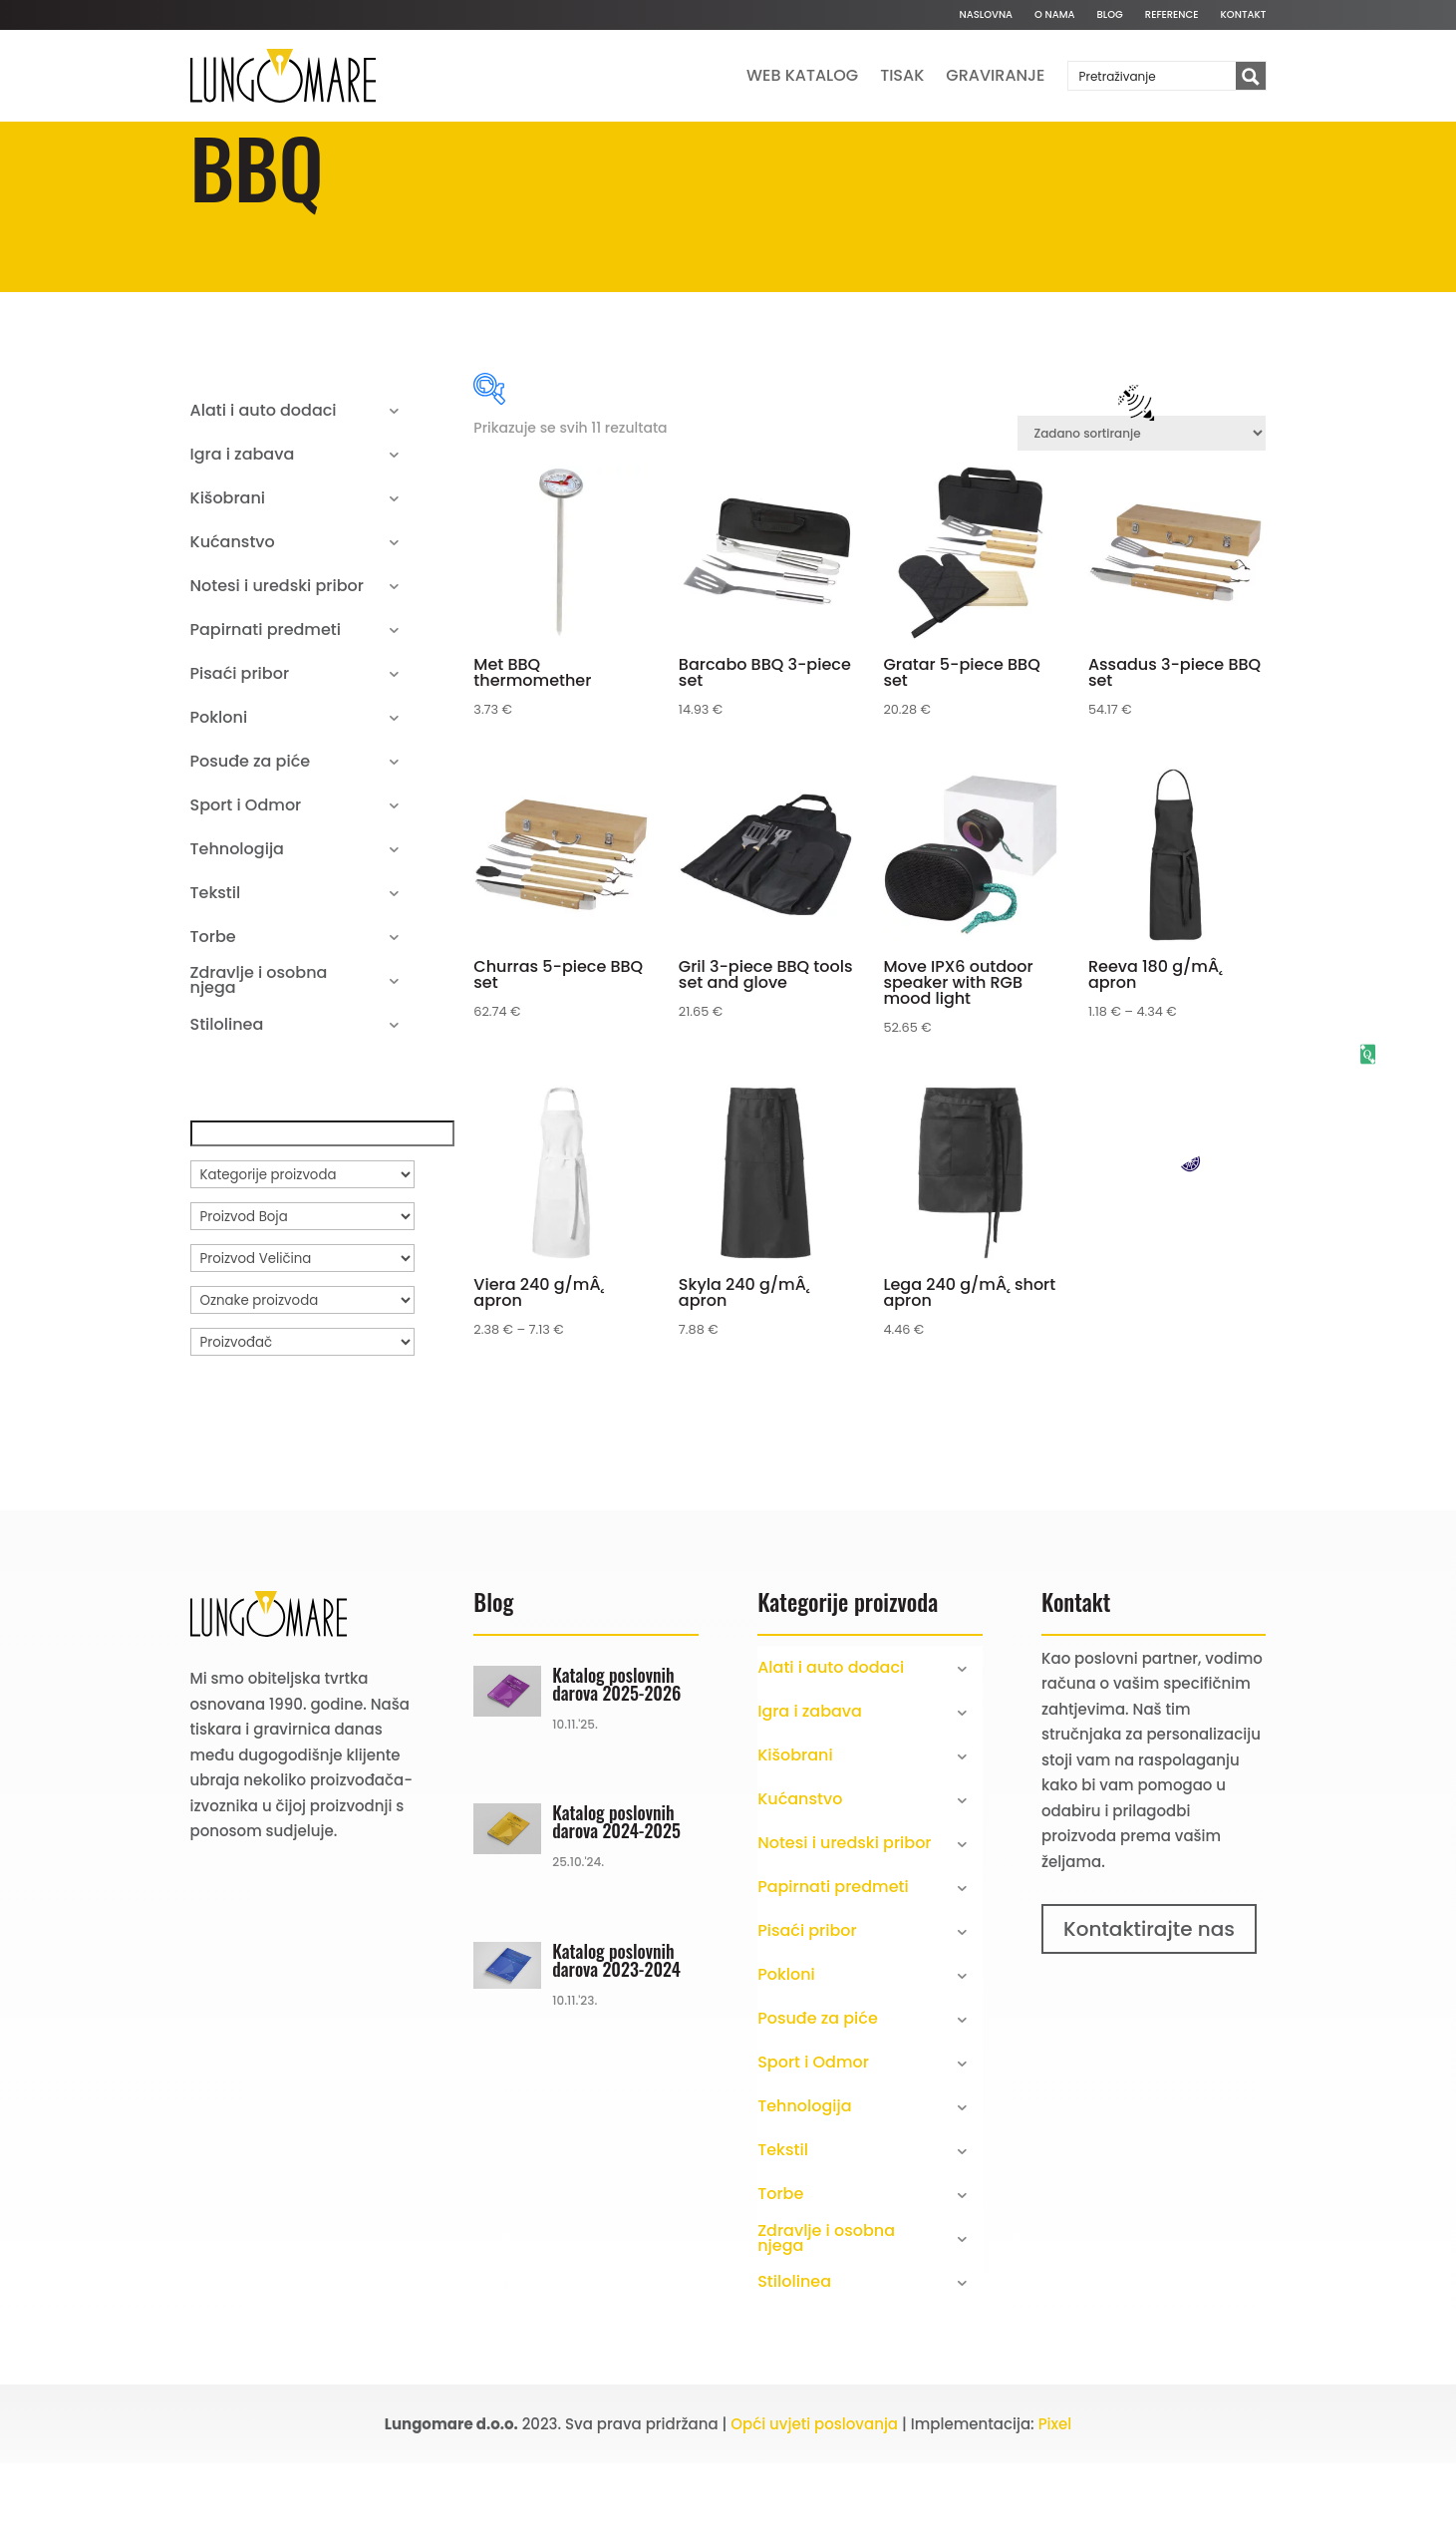 The width and height of the screenshot is (1456, 2544). I want to click on access satellite communication settings, so click(1136, 403).